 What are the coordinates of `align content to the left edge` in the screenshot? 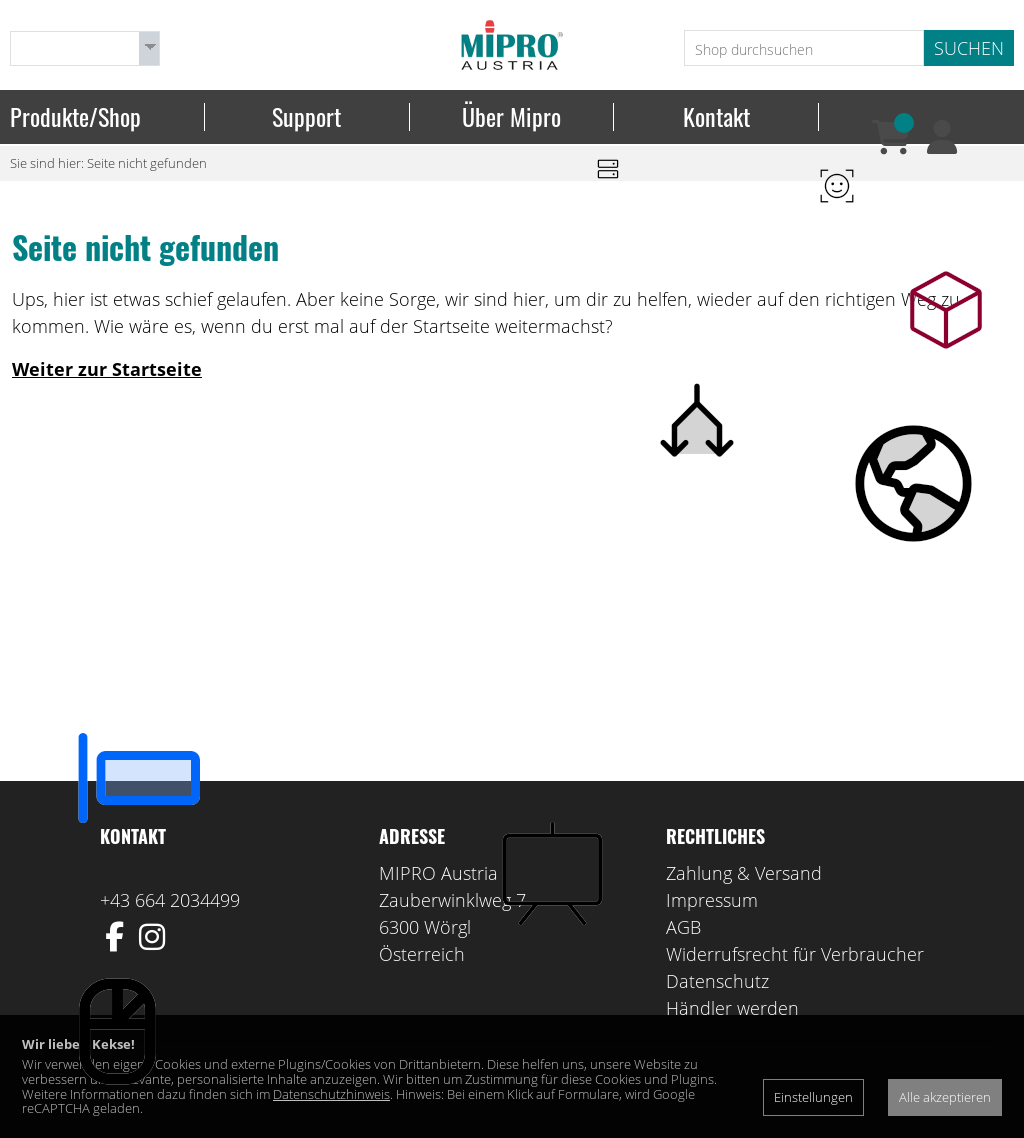 It's located at (137, 778).